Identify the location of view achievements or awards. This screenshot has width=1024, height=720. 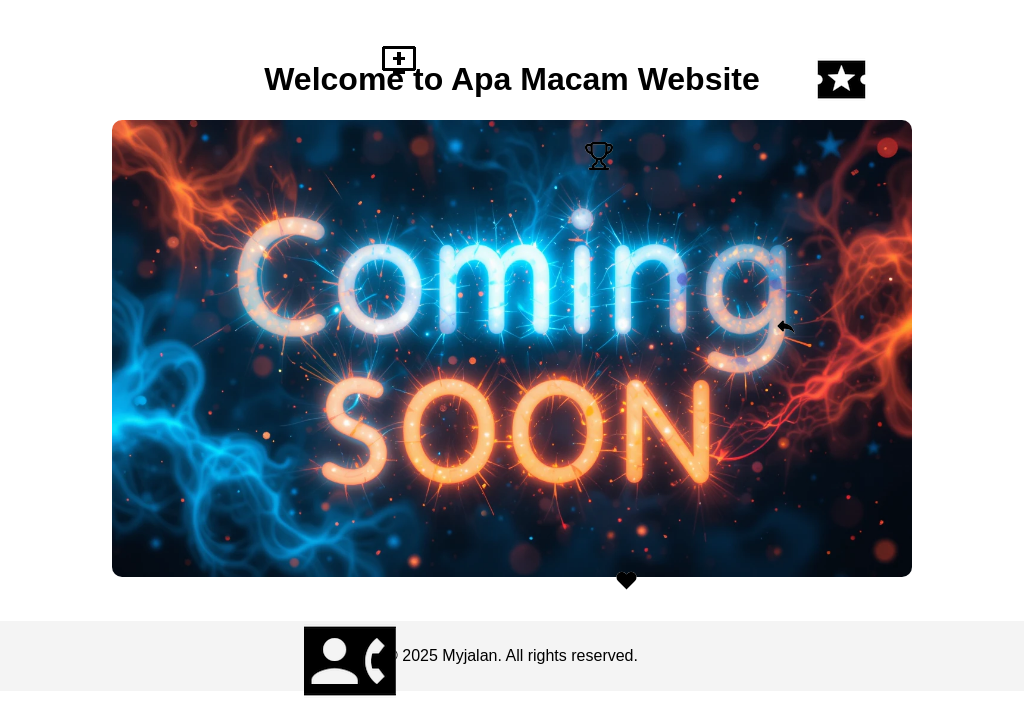
(599, 156).